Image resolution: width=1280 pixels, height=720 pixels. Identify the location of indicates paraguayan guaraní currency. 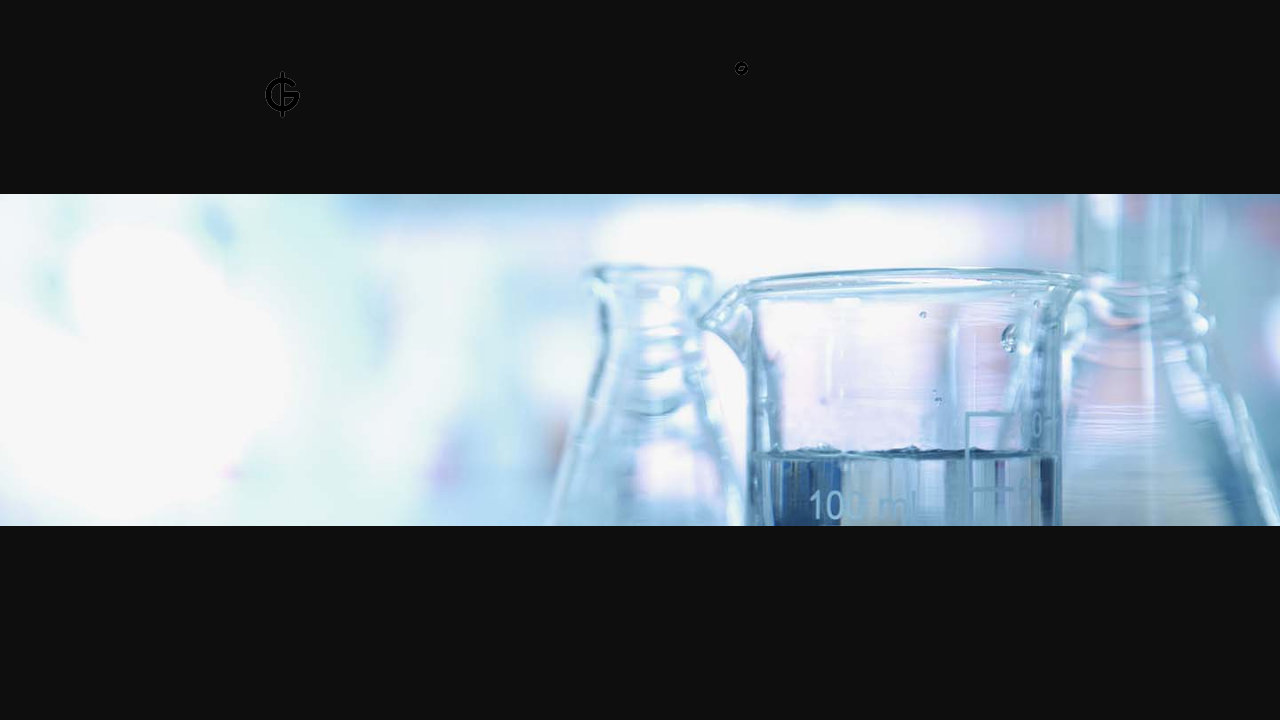
(282, 94).